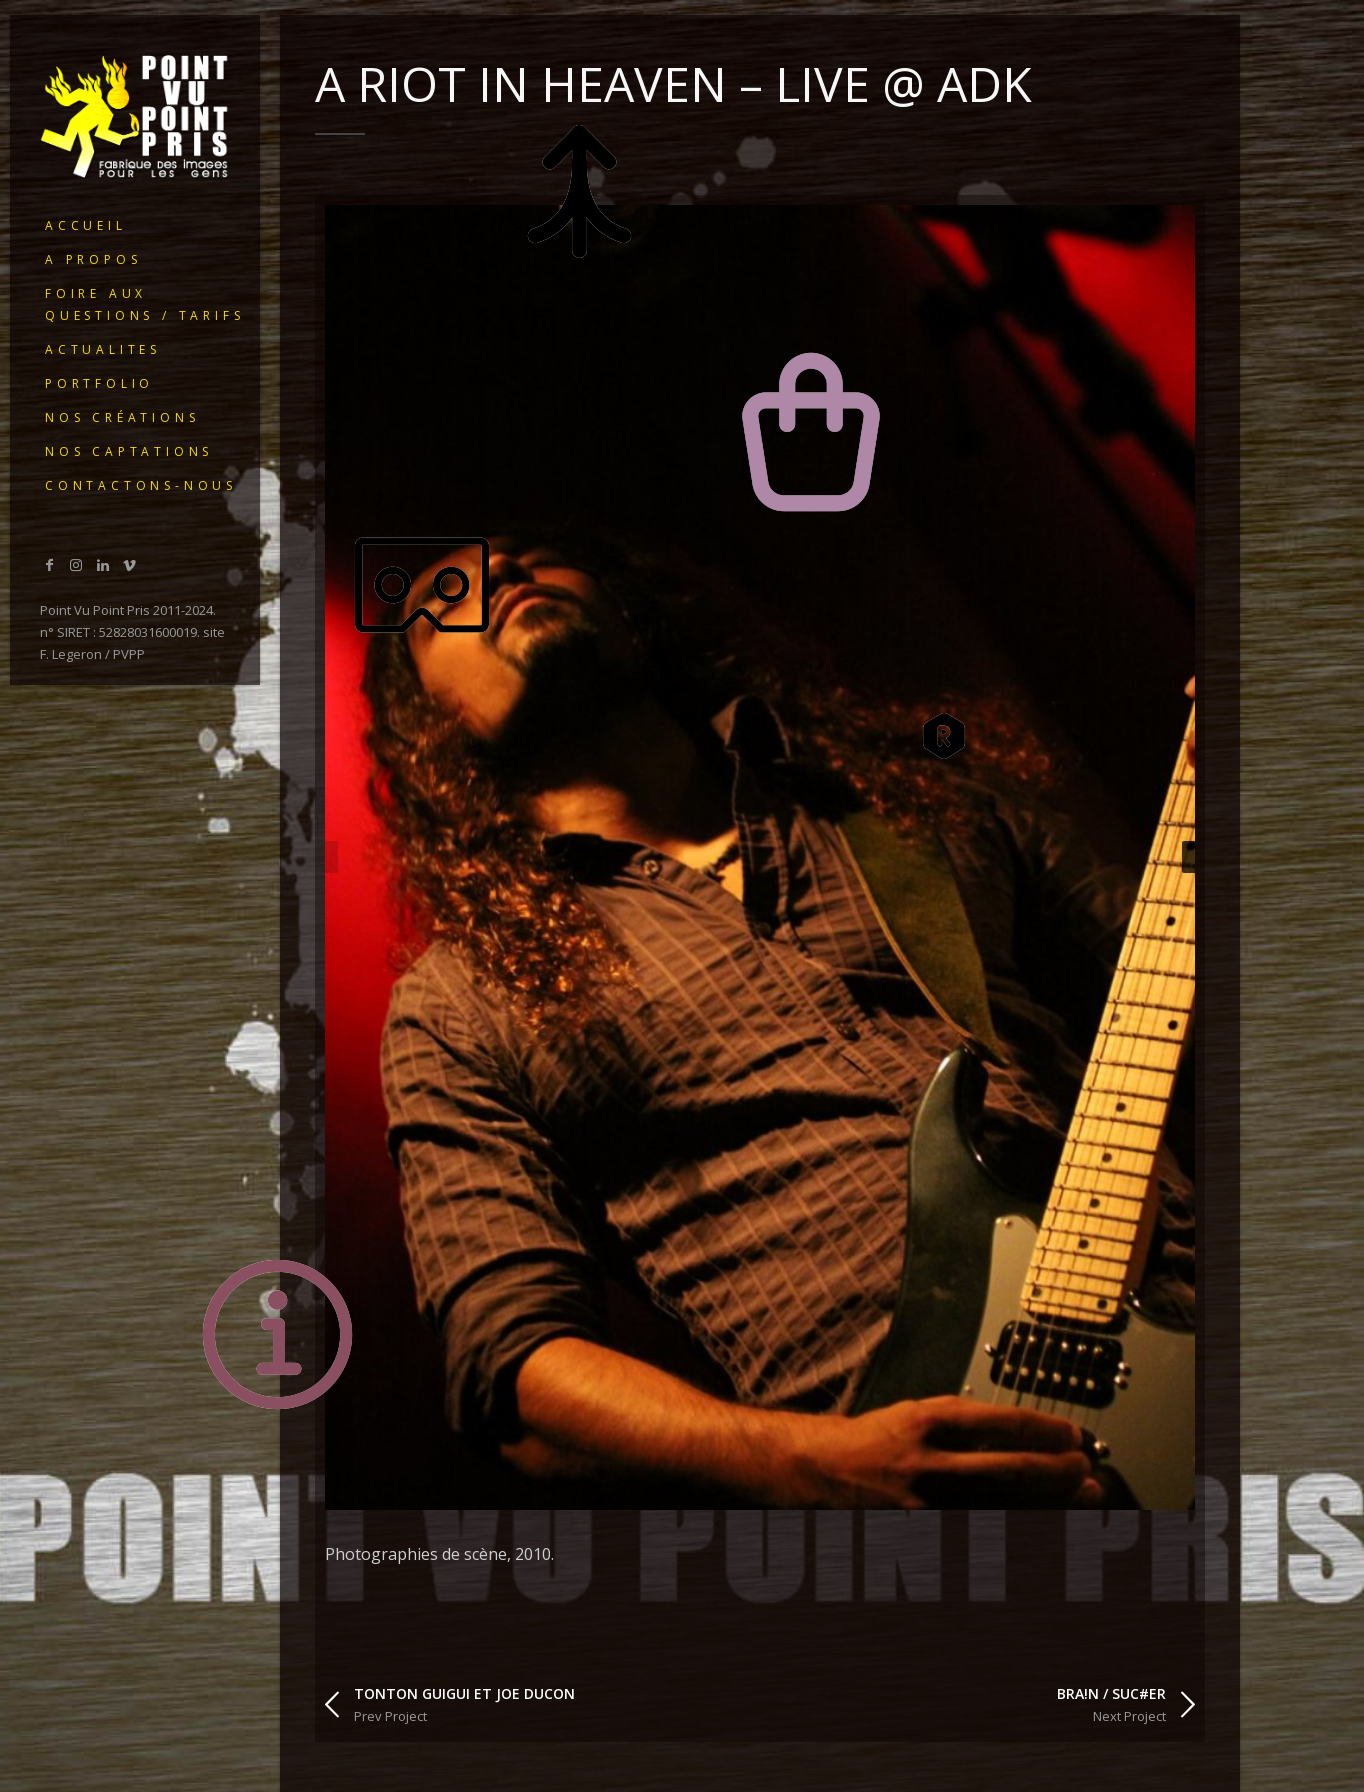 This screenshot has width=1364, height=1792. I want to click on view your shopping bag, so click(811, 432).